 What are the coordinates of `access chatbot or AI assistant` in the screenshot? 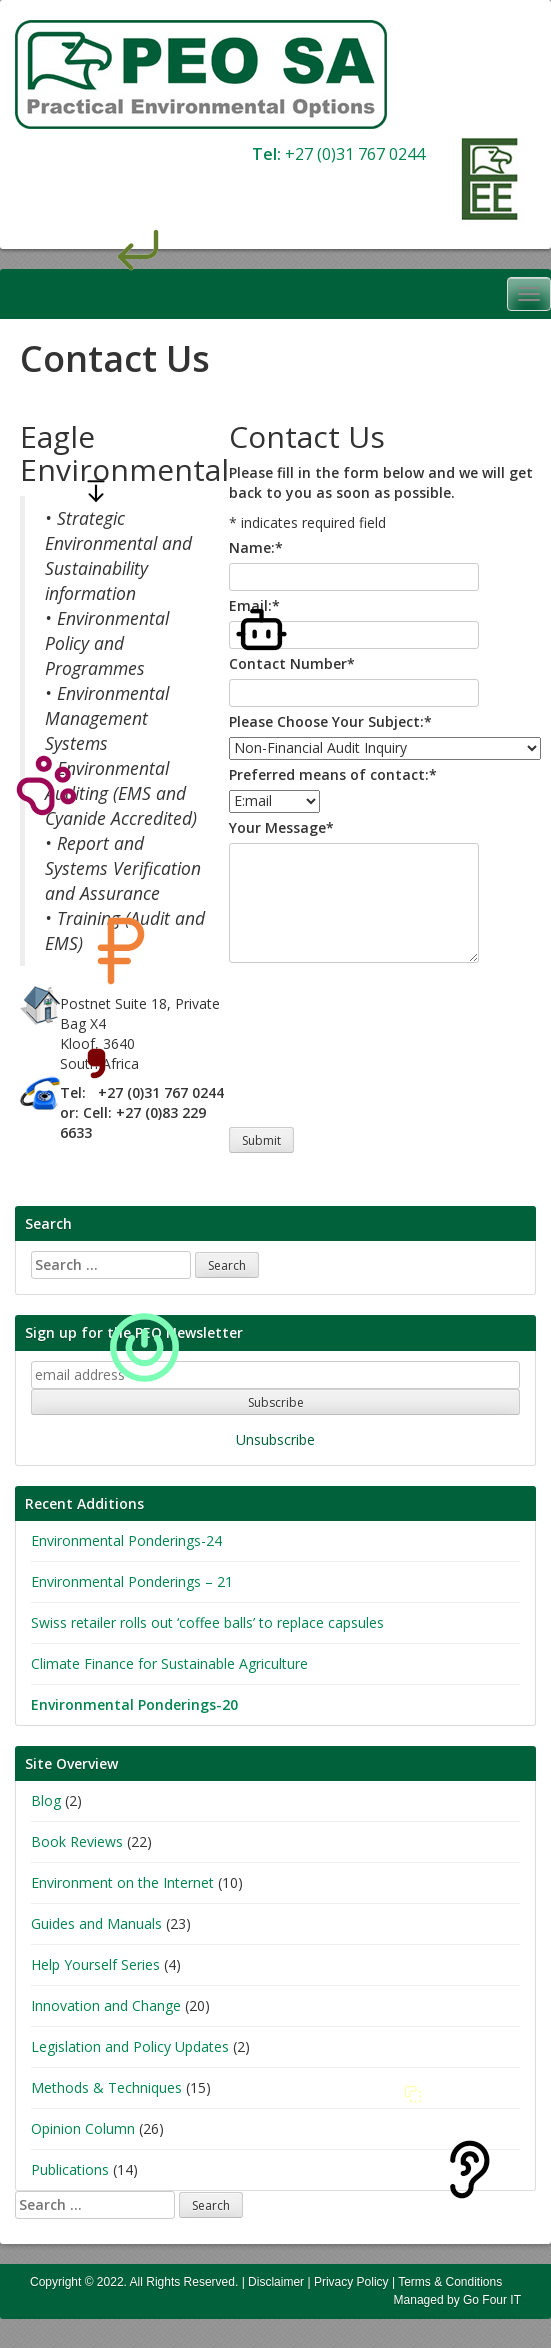 It's located at (261, 629).